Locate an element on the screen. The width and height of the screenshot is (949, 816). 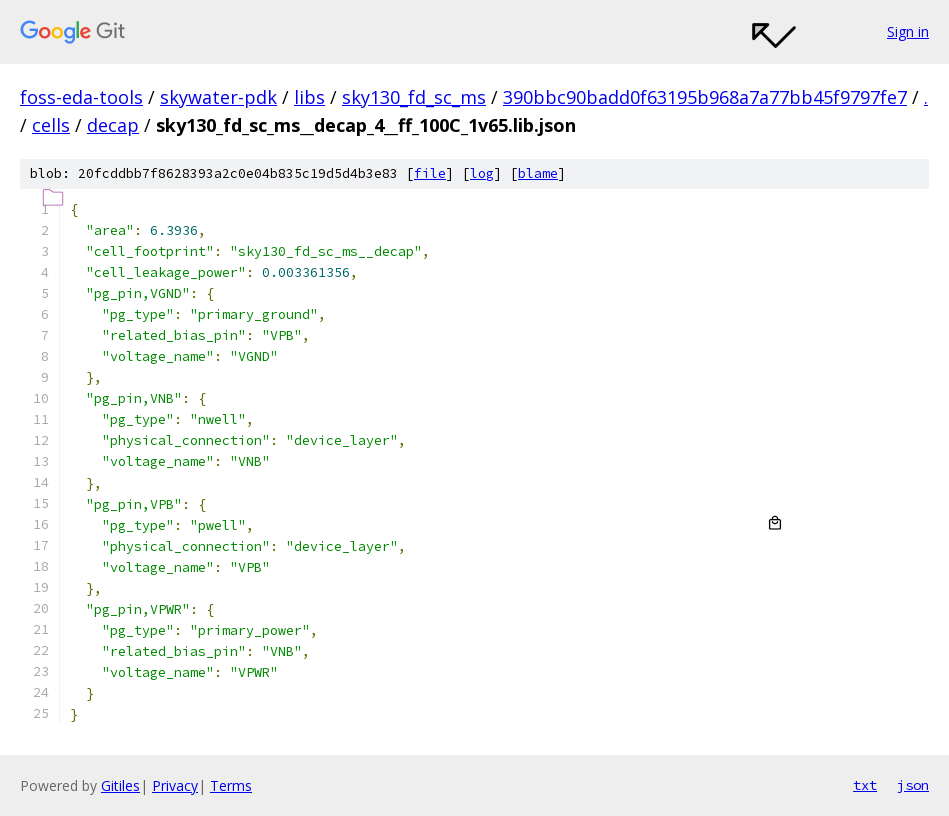
open file folder is located at coordinates (53, 197).